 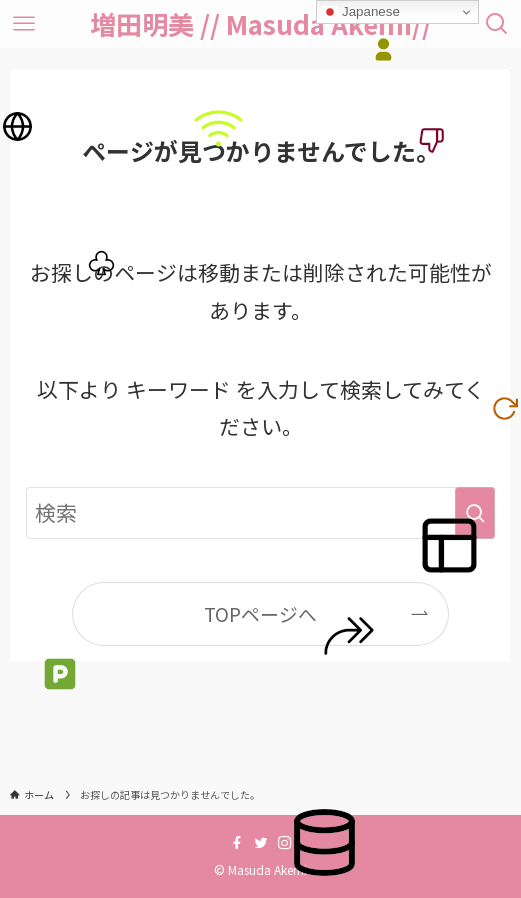 I want to click on dislike or downvote content, so click(x=431, y=140).